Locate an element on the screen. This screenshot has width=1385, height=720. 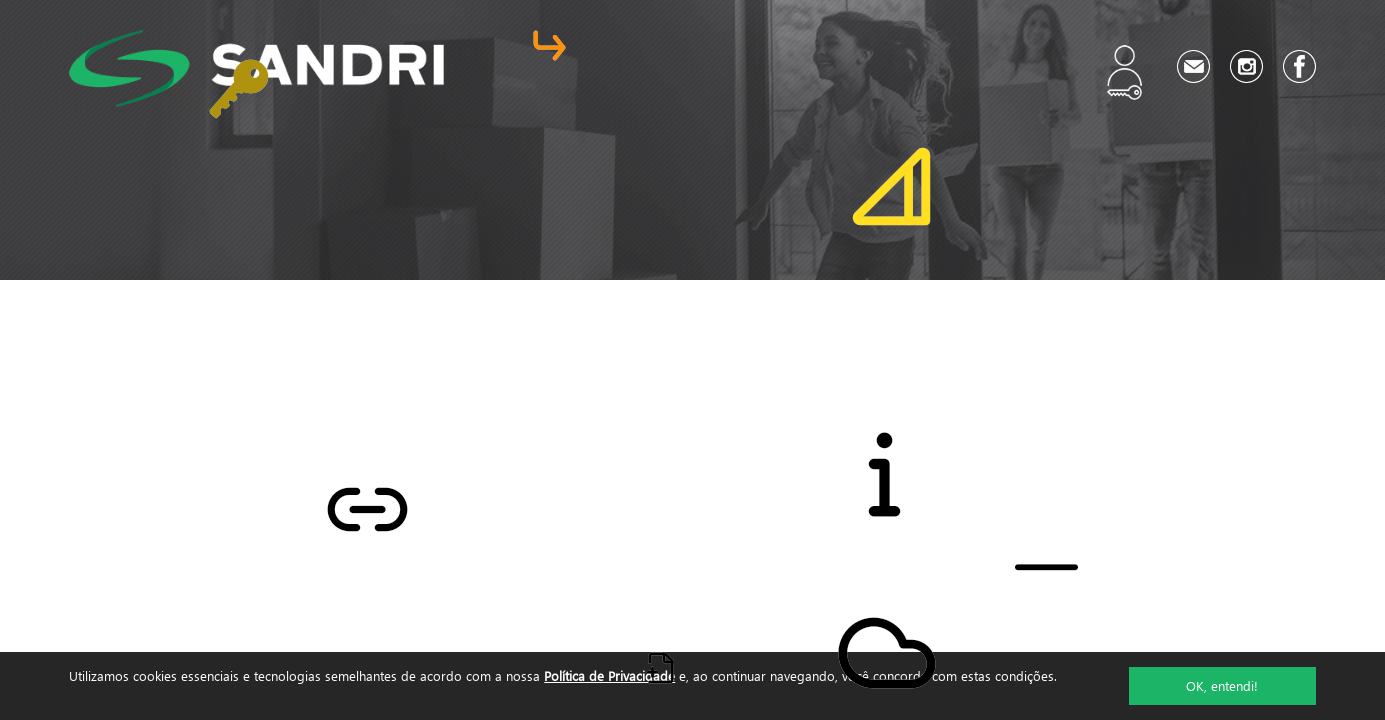
access security or password settings is located at coordinates (239, 89).